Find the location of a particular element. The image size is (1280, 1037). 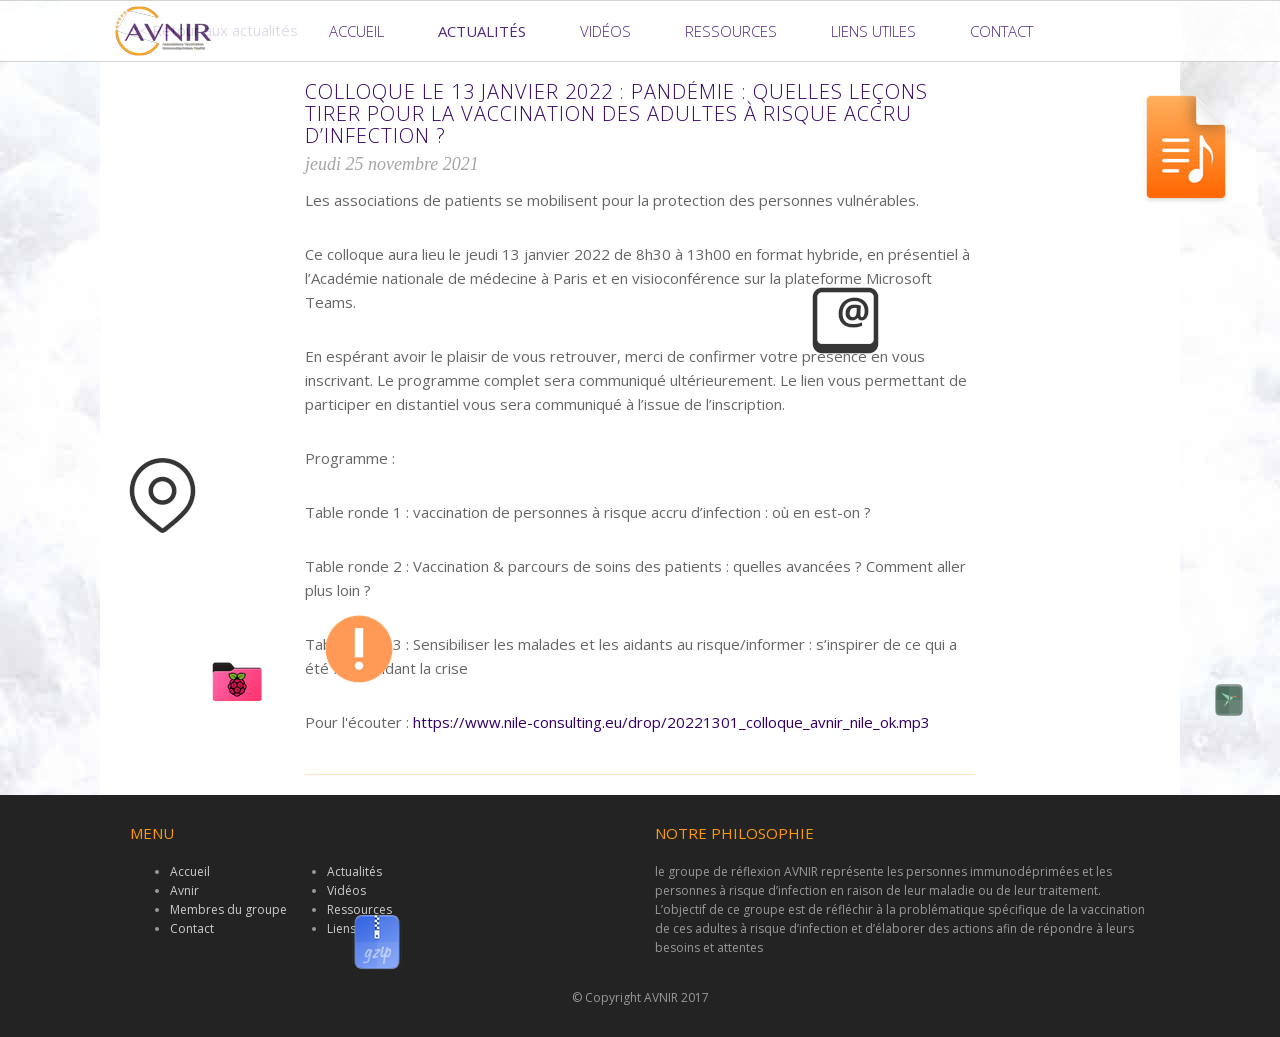

access keyboard and input settings is located at coordinates (845, 320).